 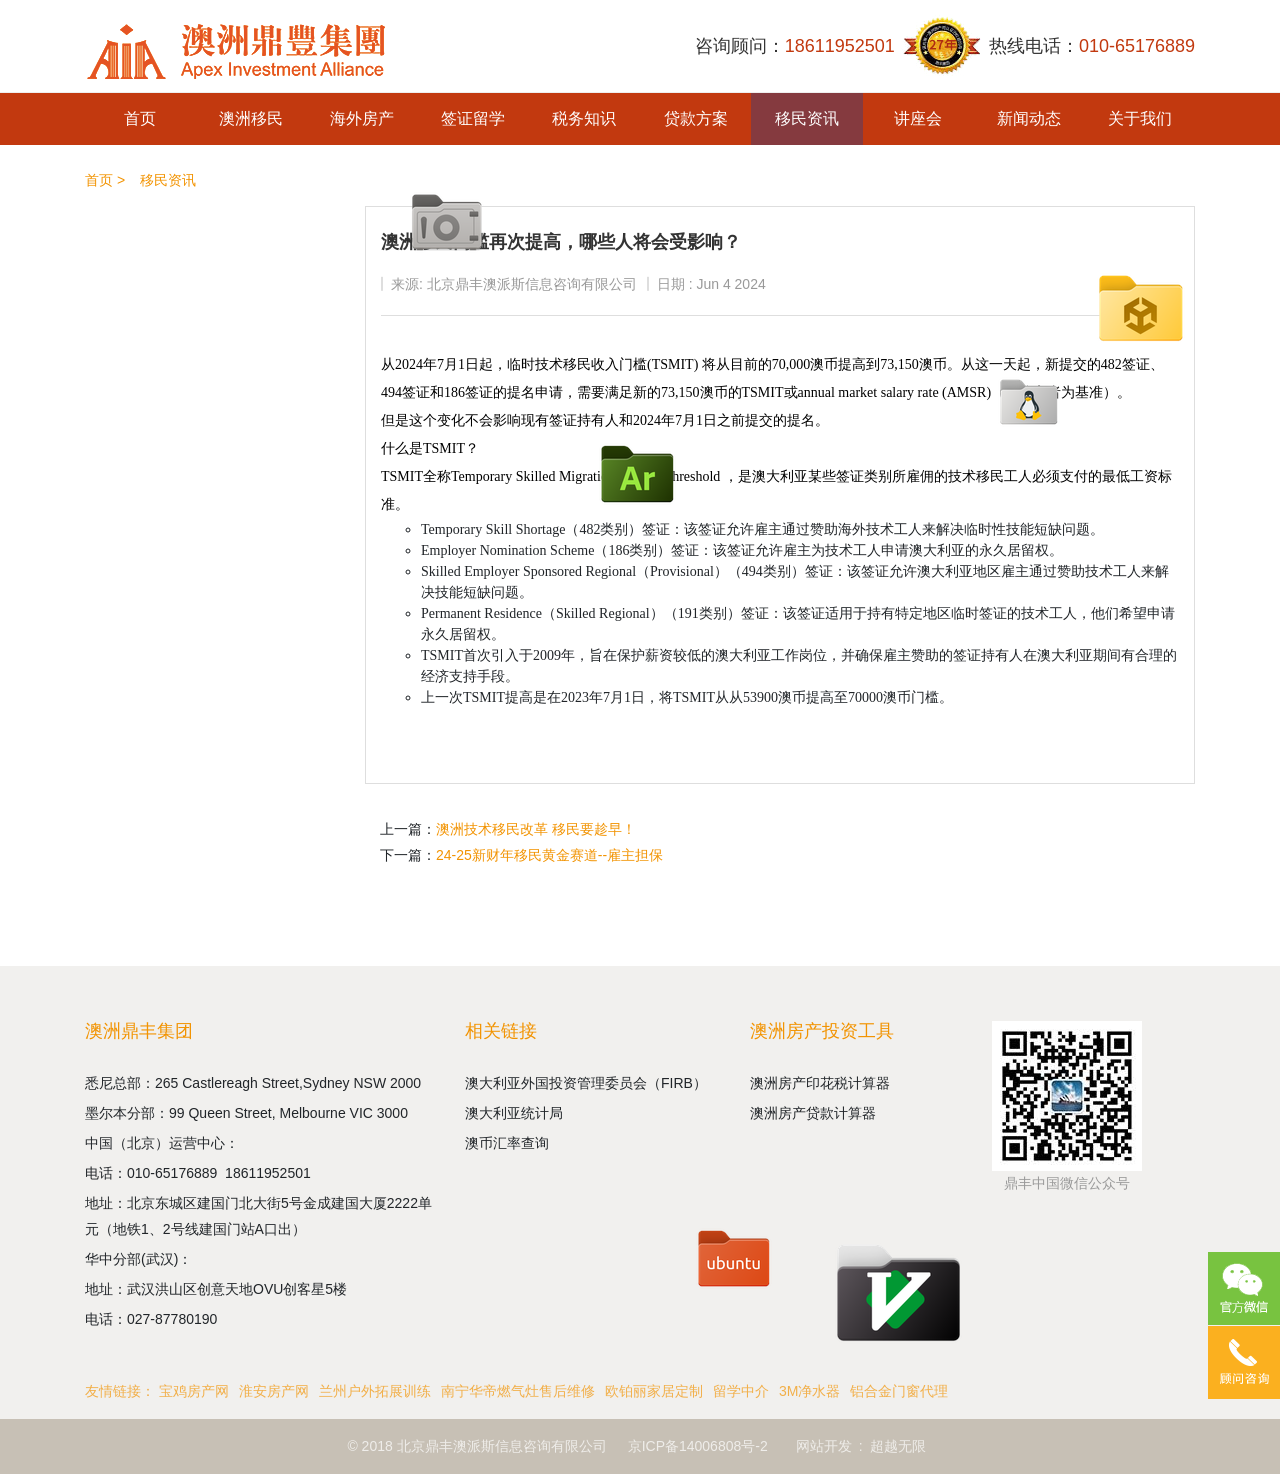 What do you see at coordinates (446, 223) in the screenshot?
I see `access a secure or locked folder` at bounding box center [446, 223].